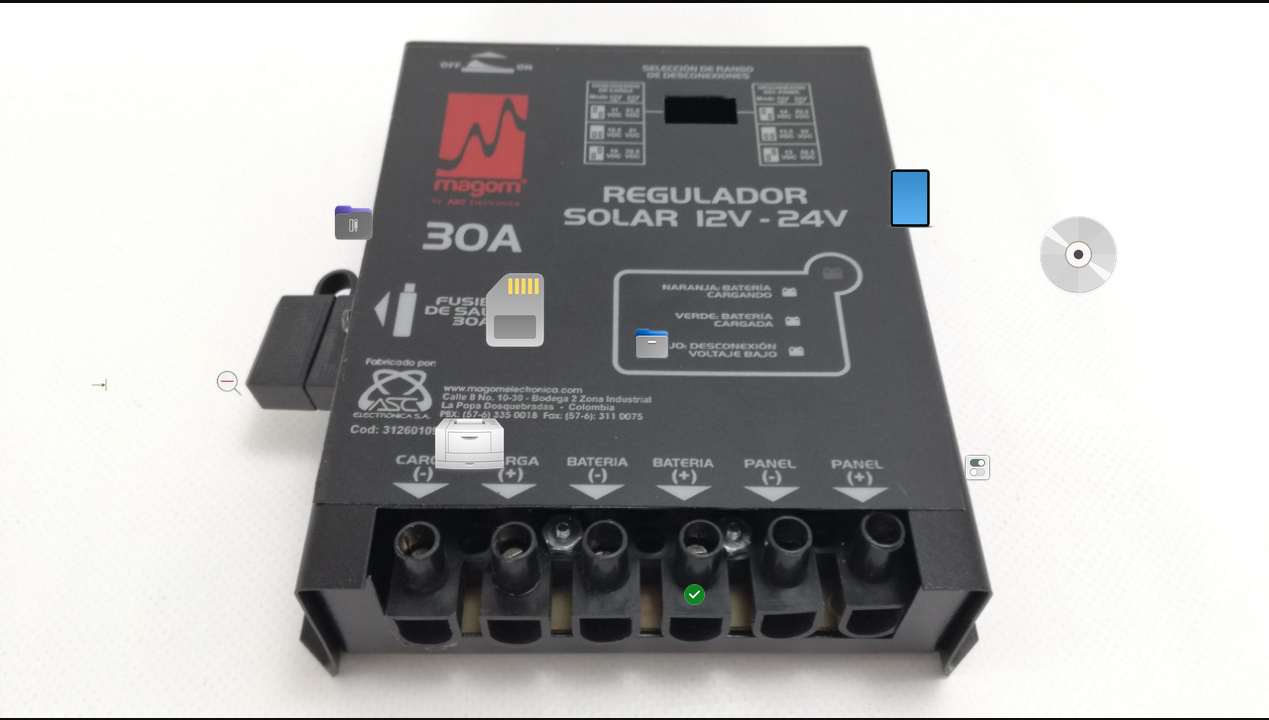 This screenshot has width=1269, height=720. Describe the element at coordinates (229, 383) in the screenshot. I see `zoom out to see more content` at that location.